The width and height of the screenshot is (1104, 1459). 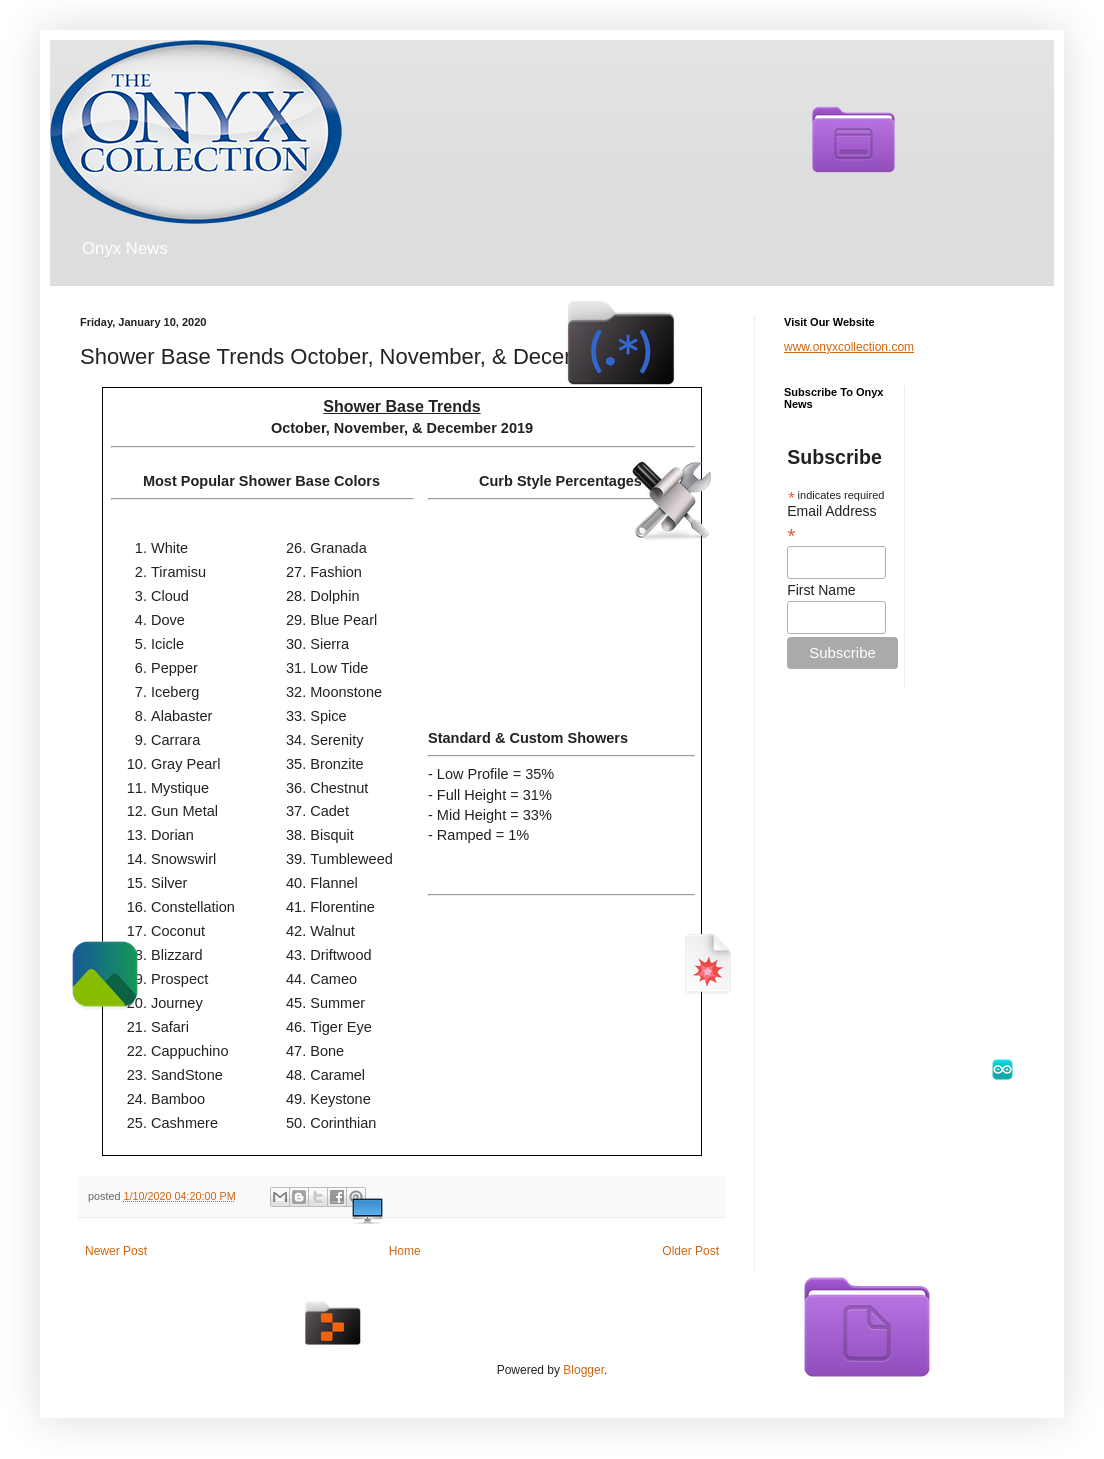 I want to click on open the Arduino IDE application, so click(x=1002, y=1069).